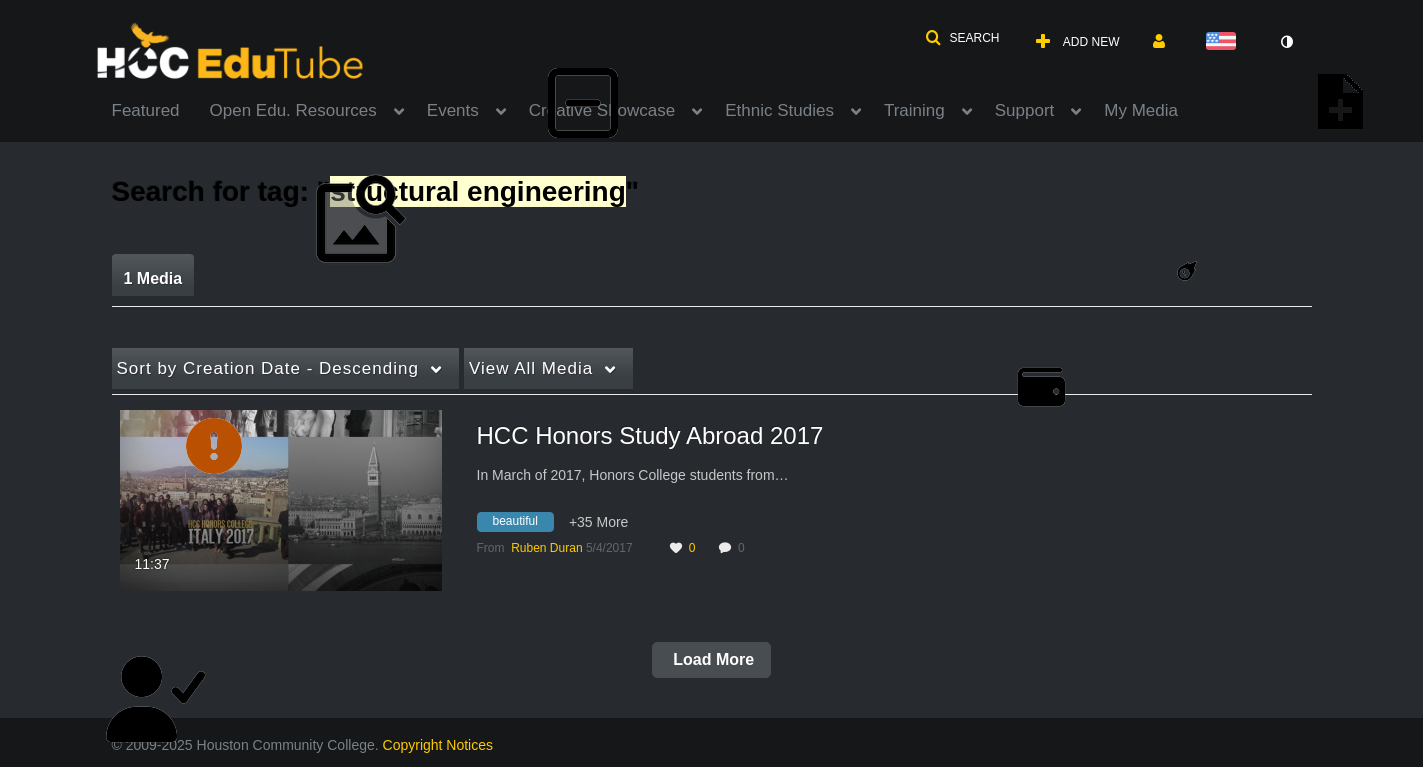  I want to click on user verified or account confirmed, so click(152, 698).